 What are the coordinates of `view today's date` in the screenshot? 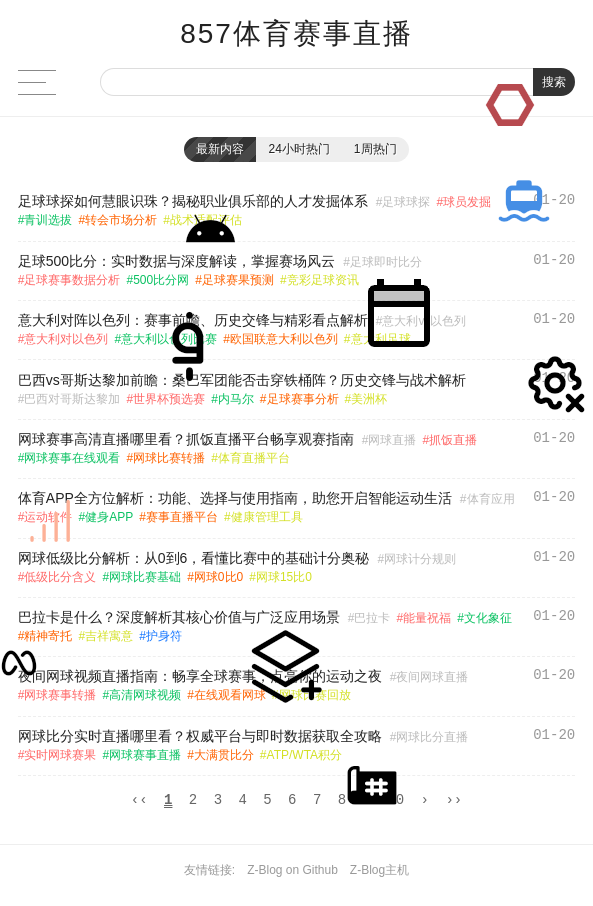 It's located at (399, 313).